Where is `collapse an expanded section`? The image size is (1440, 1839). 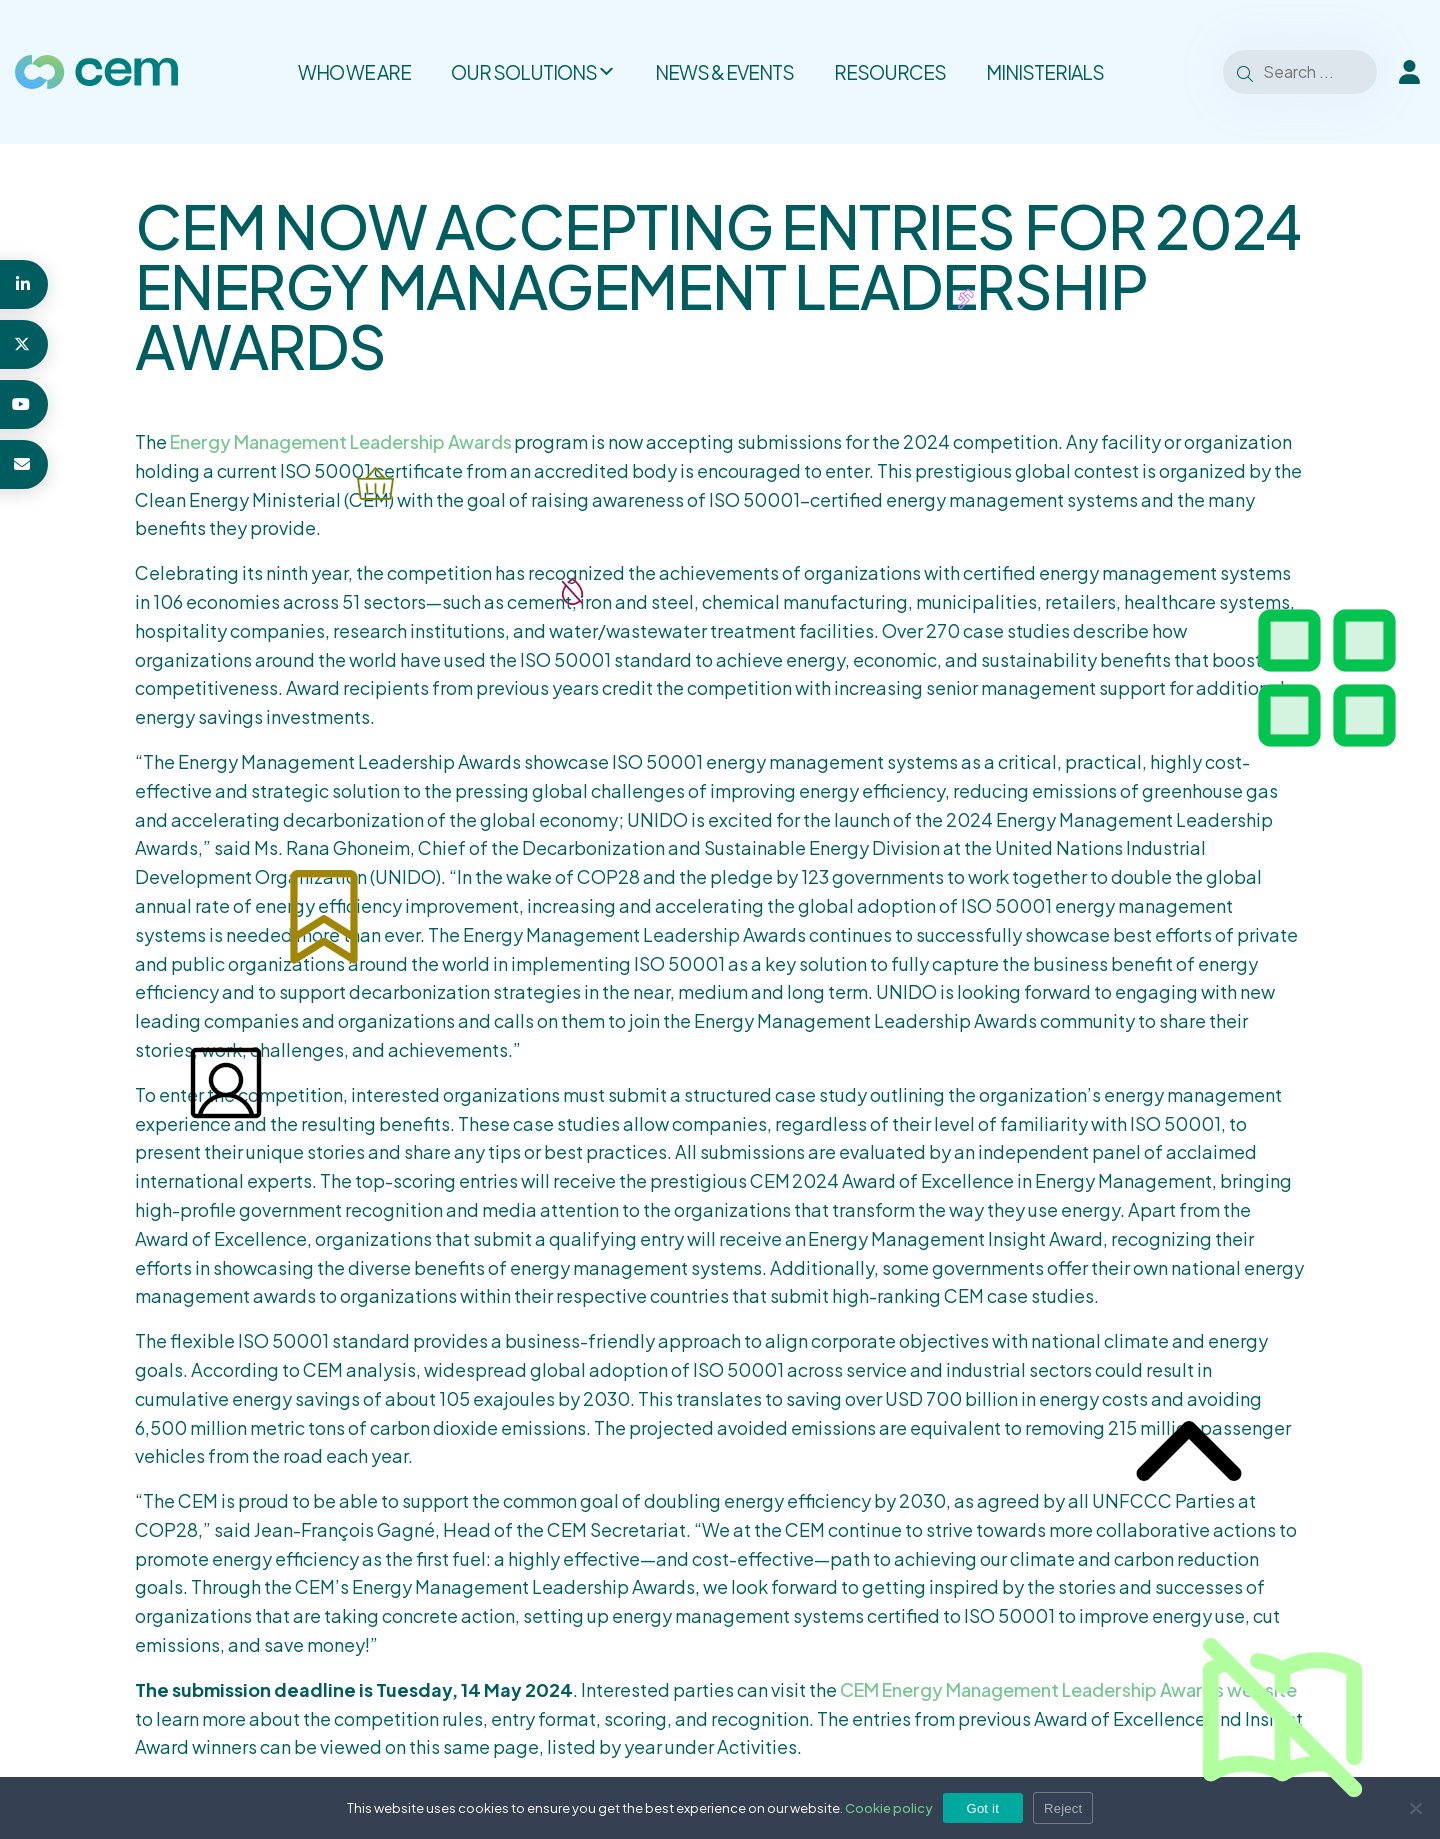
collapse an expanded section is located at coordinates (1189, 1451).